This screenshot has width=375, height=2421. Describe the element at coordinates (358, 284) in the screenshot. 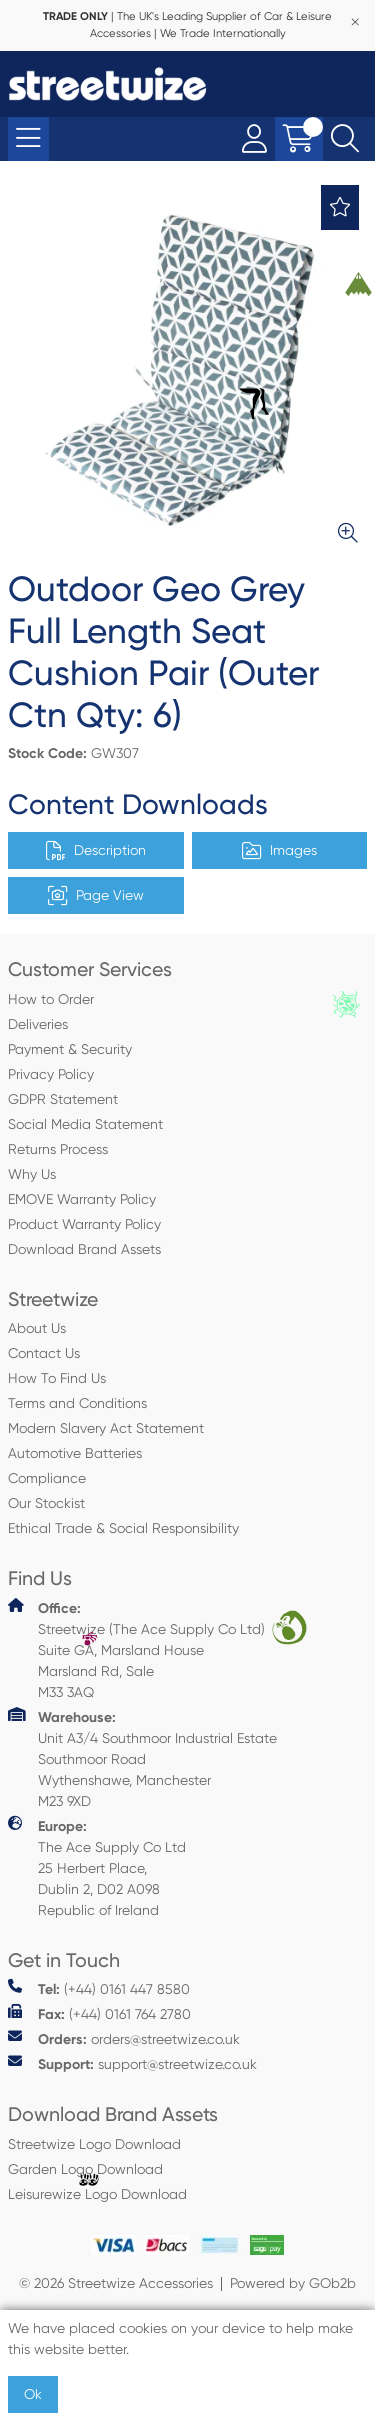

I see `stealth bomber aircraft unit in a strategy game` at that location.